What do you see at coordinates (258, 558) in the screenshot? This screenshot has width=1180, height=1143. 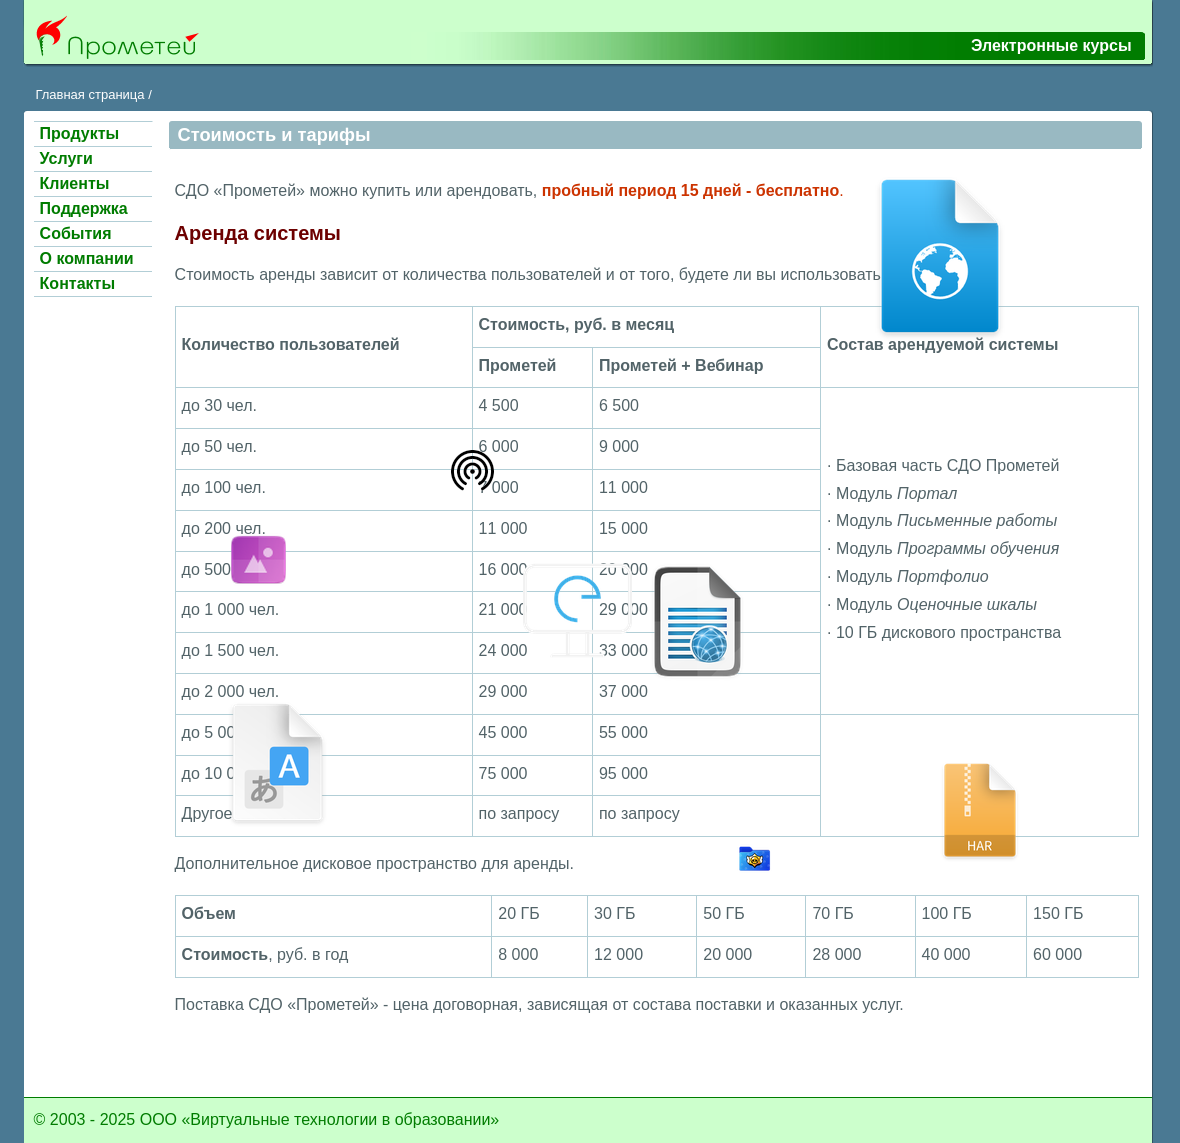 I see `open an image file` at bounding box center [258, 558].